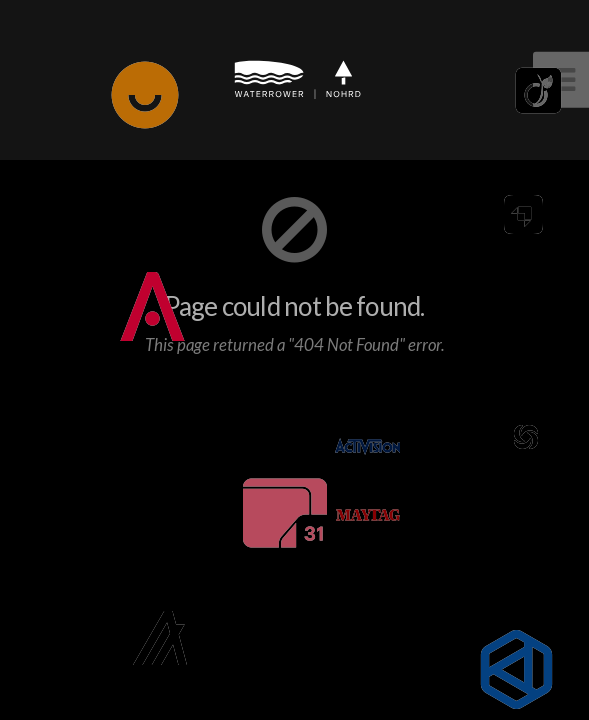 The width and height of the screenshot is (589, 720). I want to click on maytag brand logo, so click(368, 515).